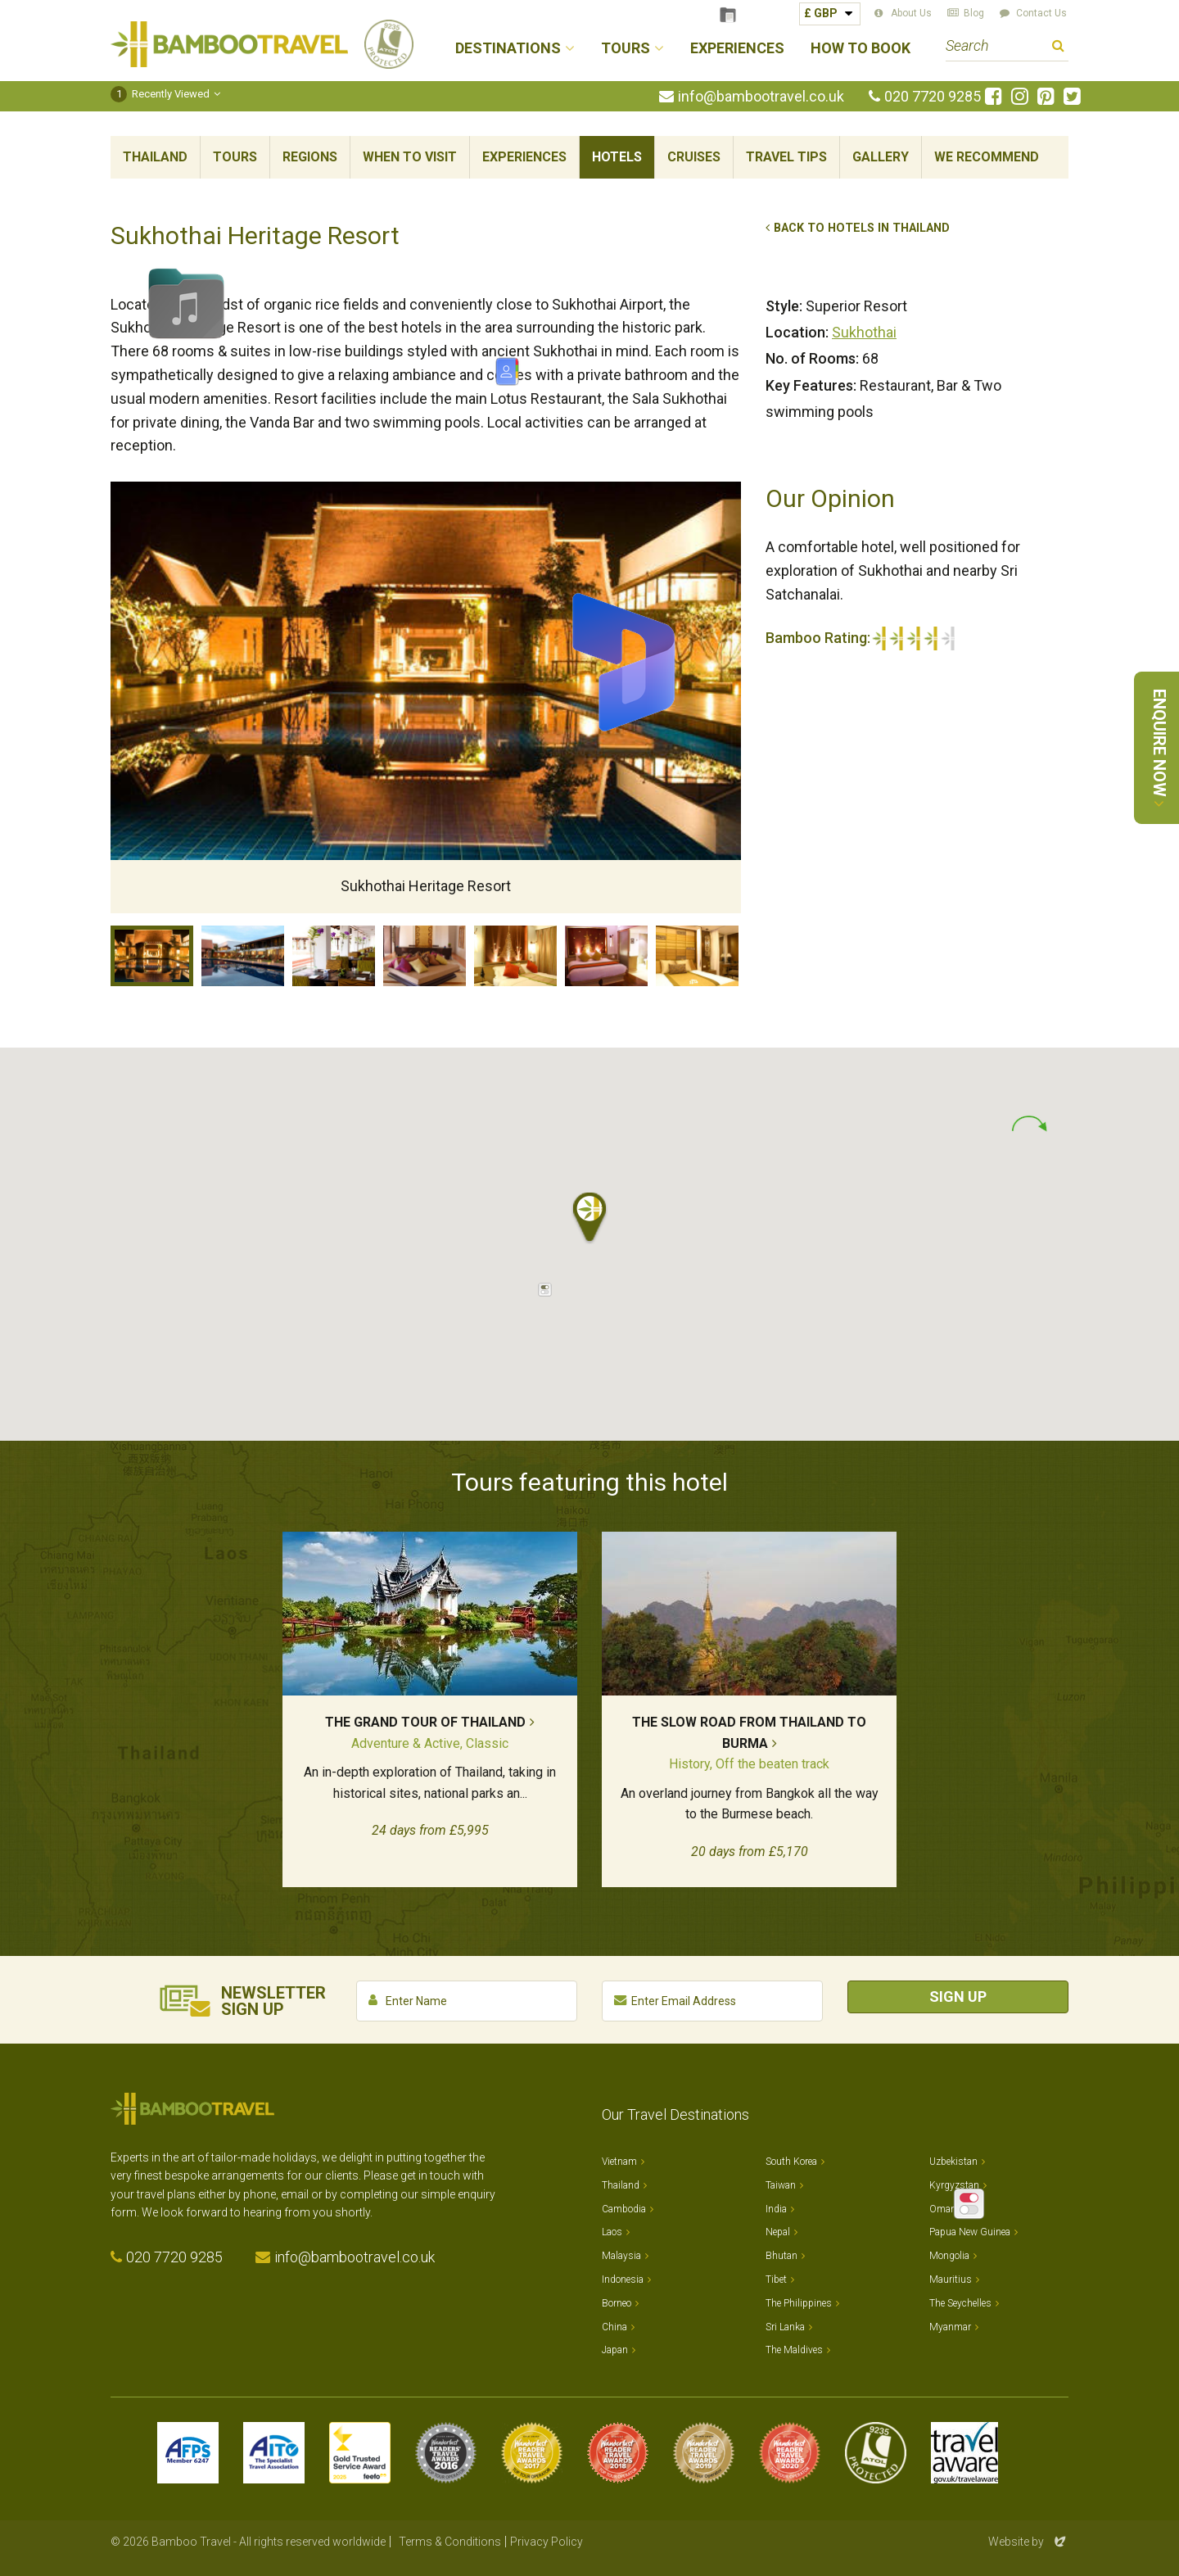  Describe the element at coordinates (186, 303) in the screenshot. I see `open your music folder` at that location.